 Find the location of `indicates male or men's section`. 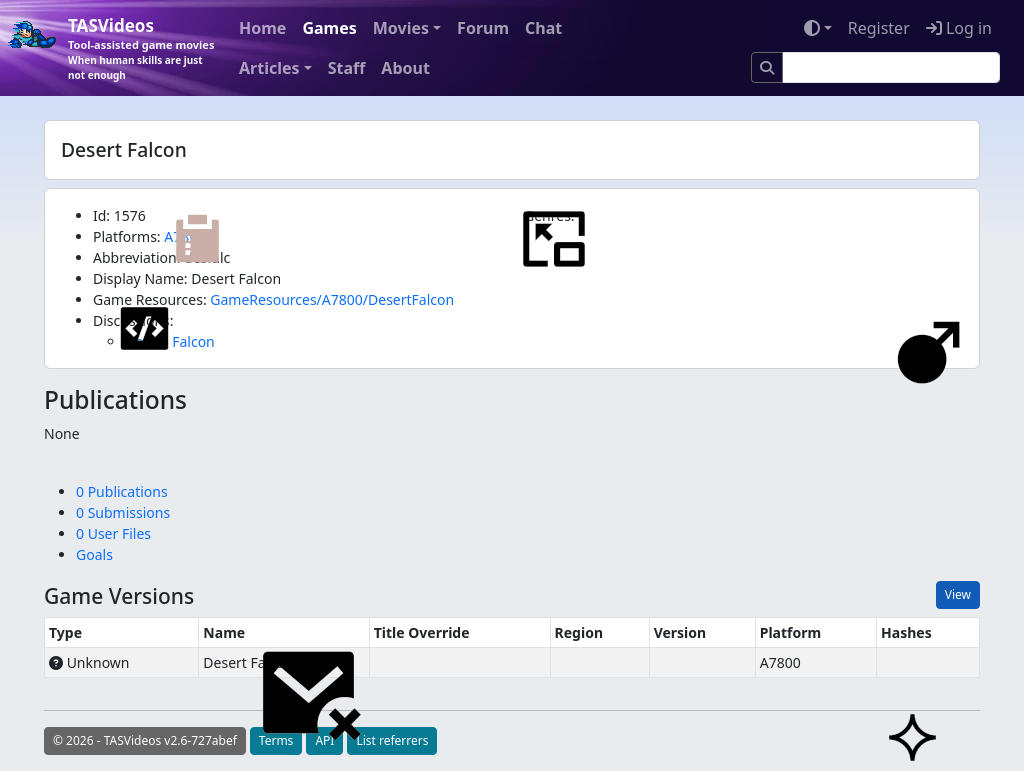

indicates male or men's section is located at coordinates (927, 351).